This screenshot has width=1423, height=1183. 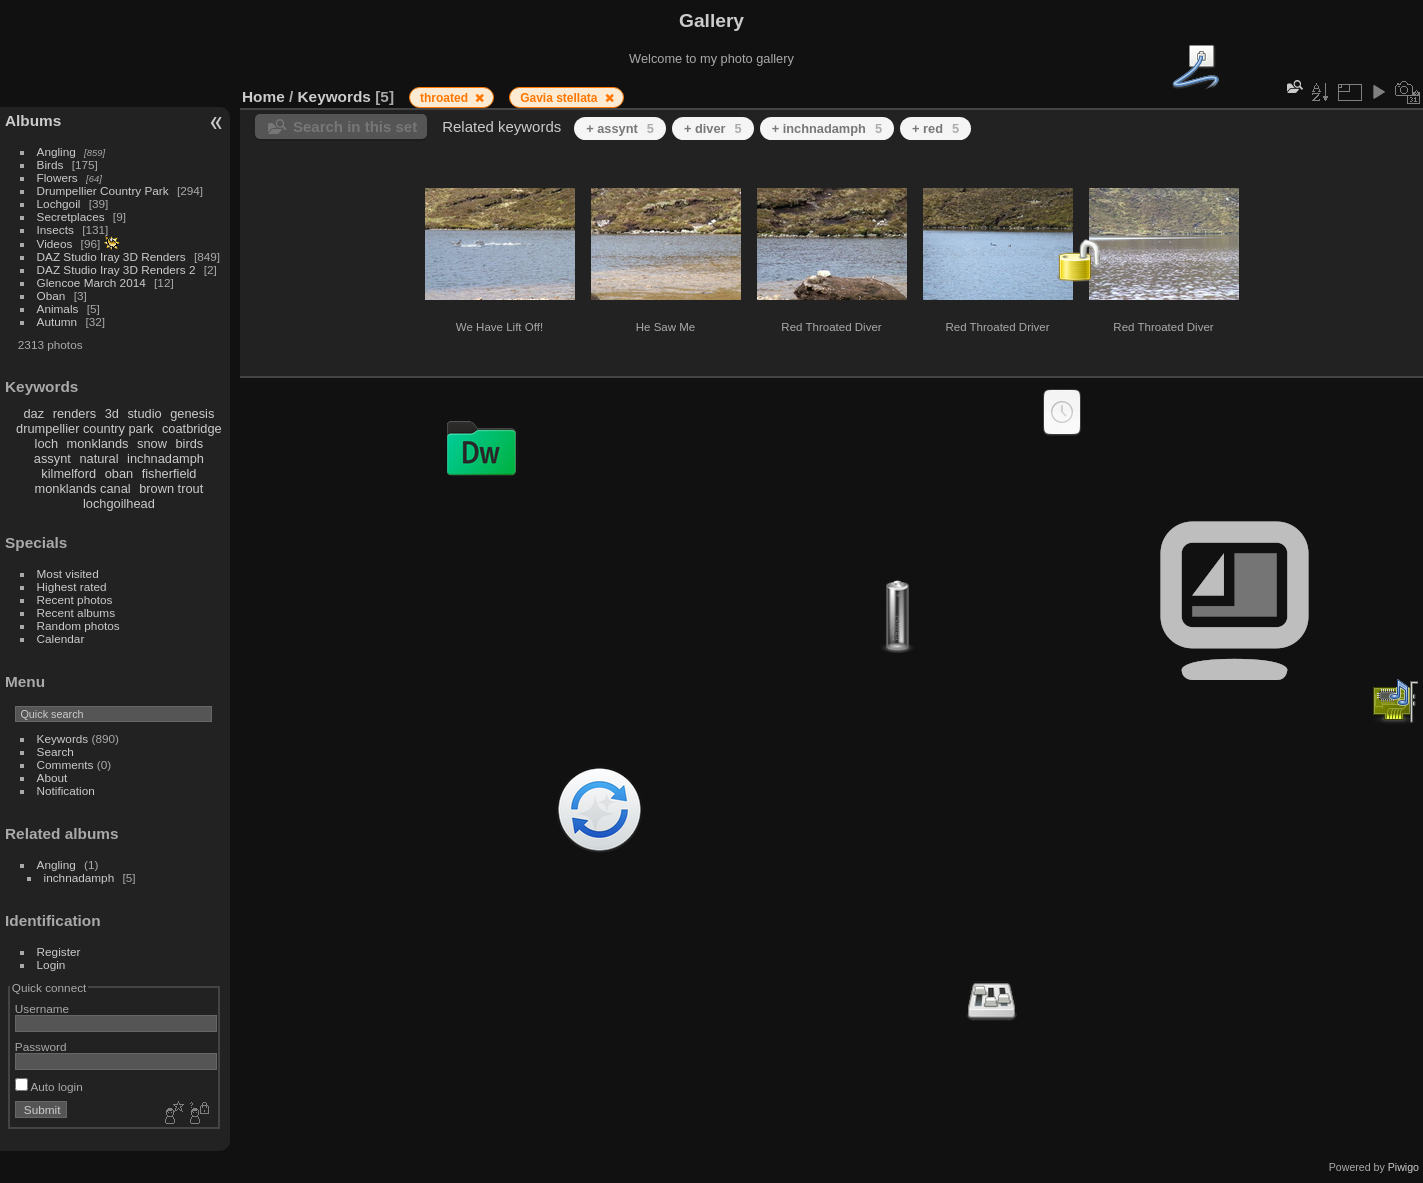 I want to click on indicates changes are allowed or permissions are unlocked, so click(x=1079, y=261).